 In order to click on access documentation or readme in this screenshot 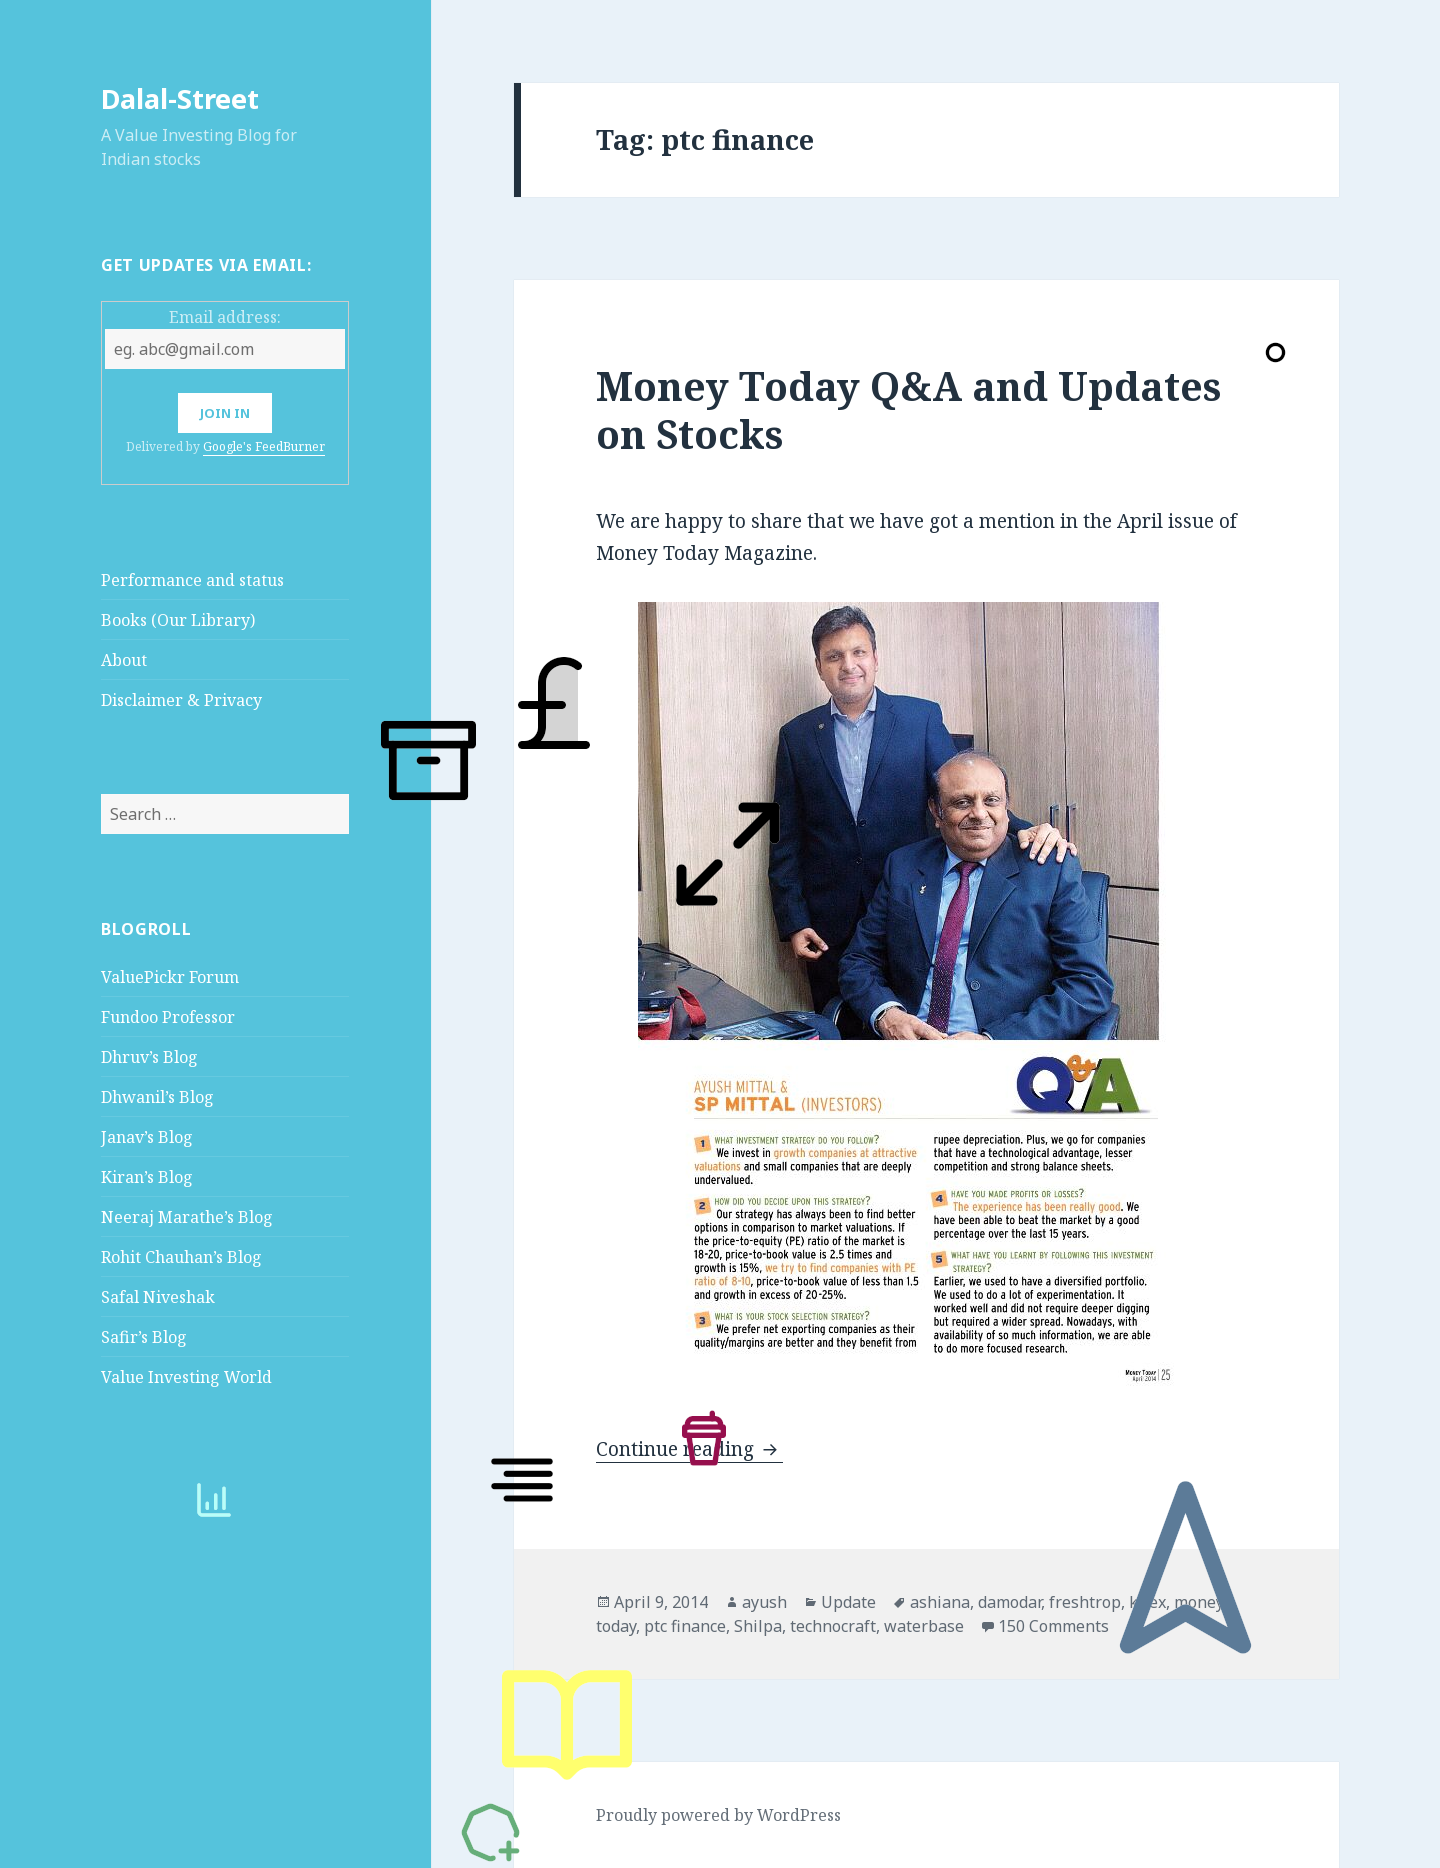, I will do `click(567, 1727)`.